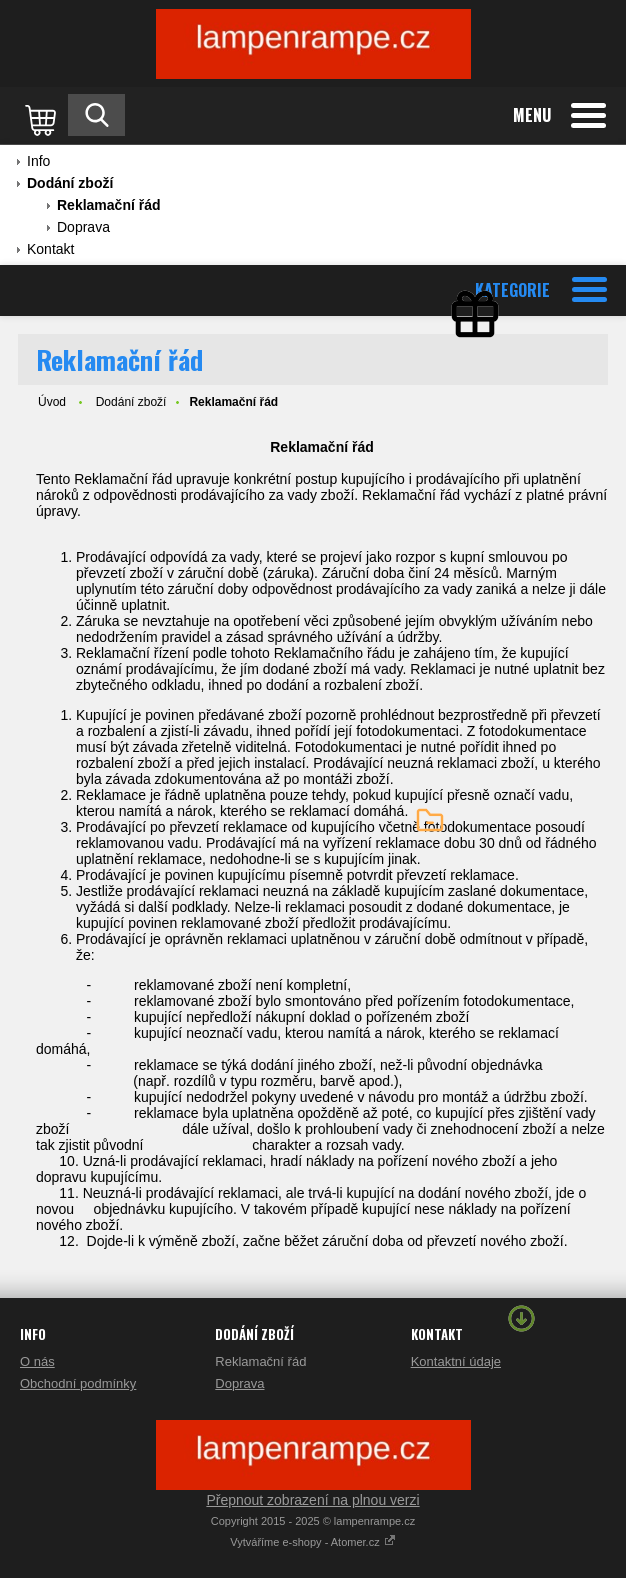 The image size is (626, 1578). Describe the element at coordinates (521, 1318) in the screenshot. I see `download a file or content` at that location.